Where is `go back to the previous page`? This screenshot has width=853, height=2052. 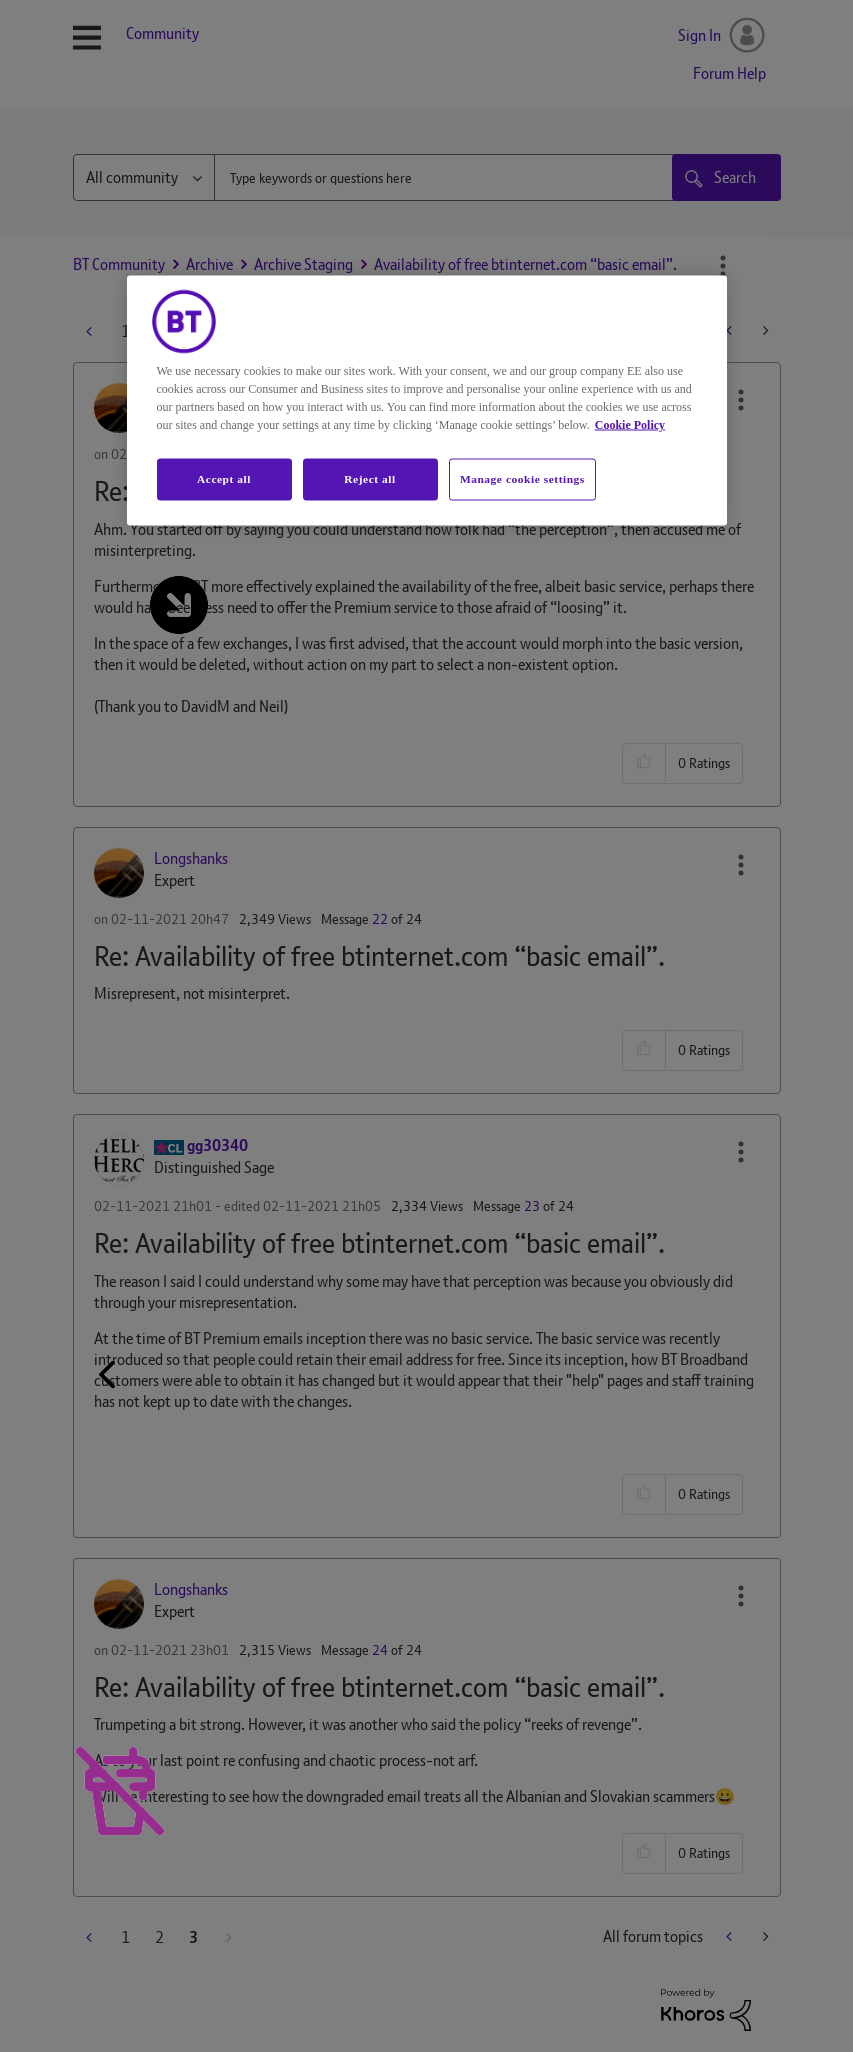
go back to the previous page is located at coordinates (109, 1374).